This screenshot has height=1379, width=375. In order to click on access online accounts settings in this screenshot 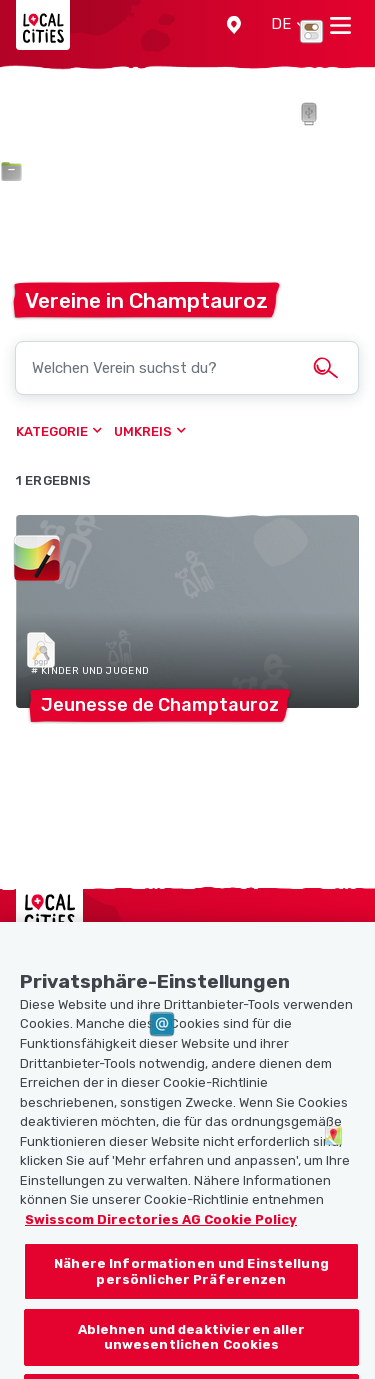, I will do `click(162, 1024)`.